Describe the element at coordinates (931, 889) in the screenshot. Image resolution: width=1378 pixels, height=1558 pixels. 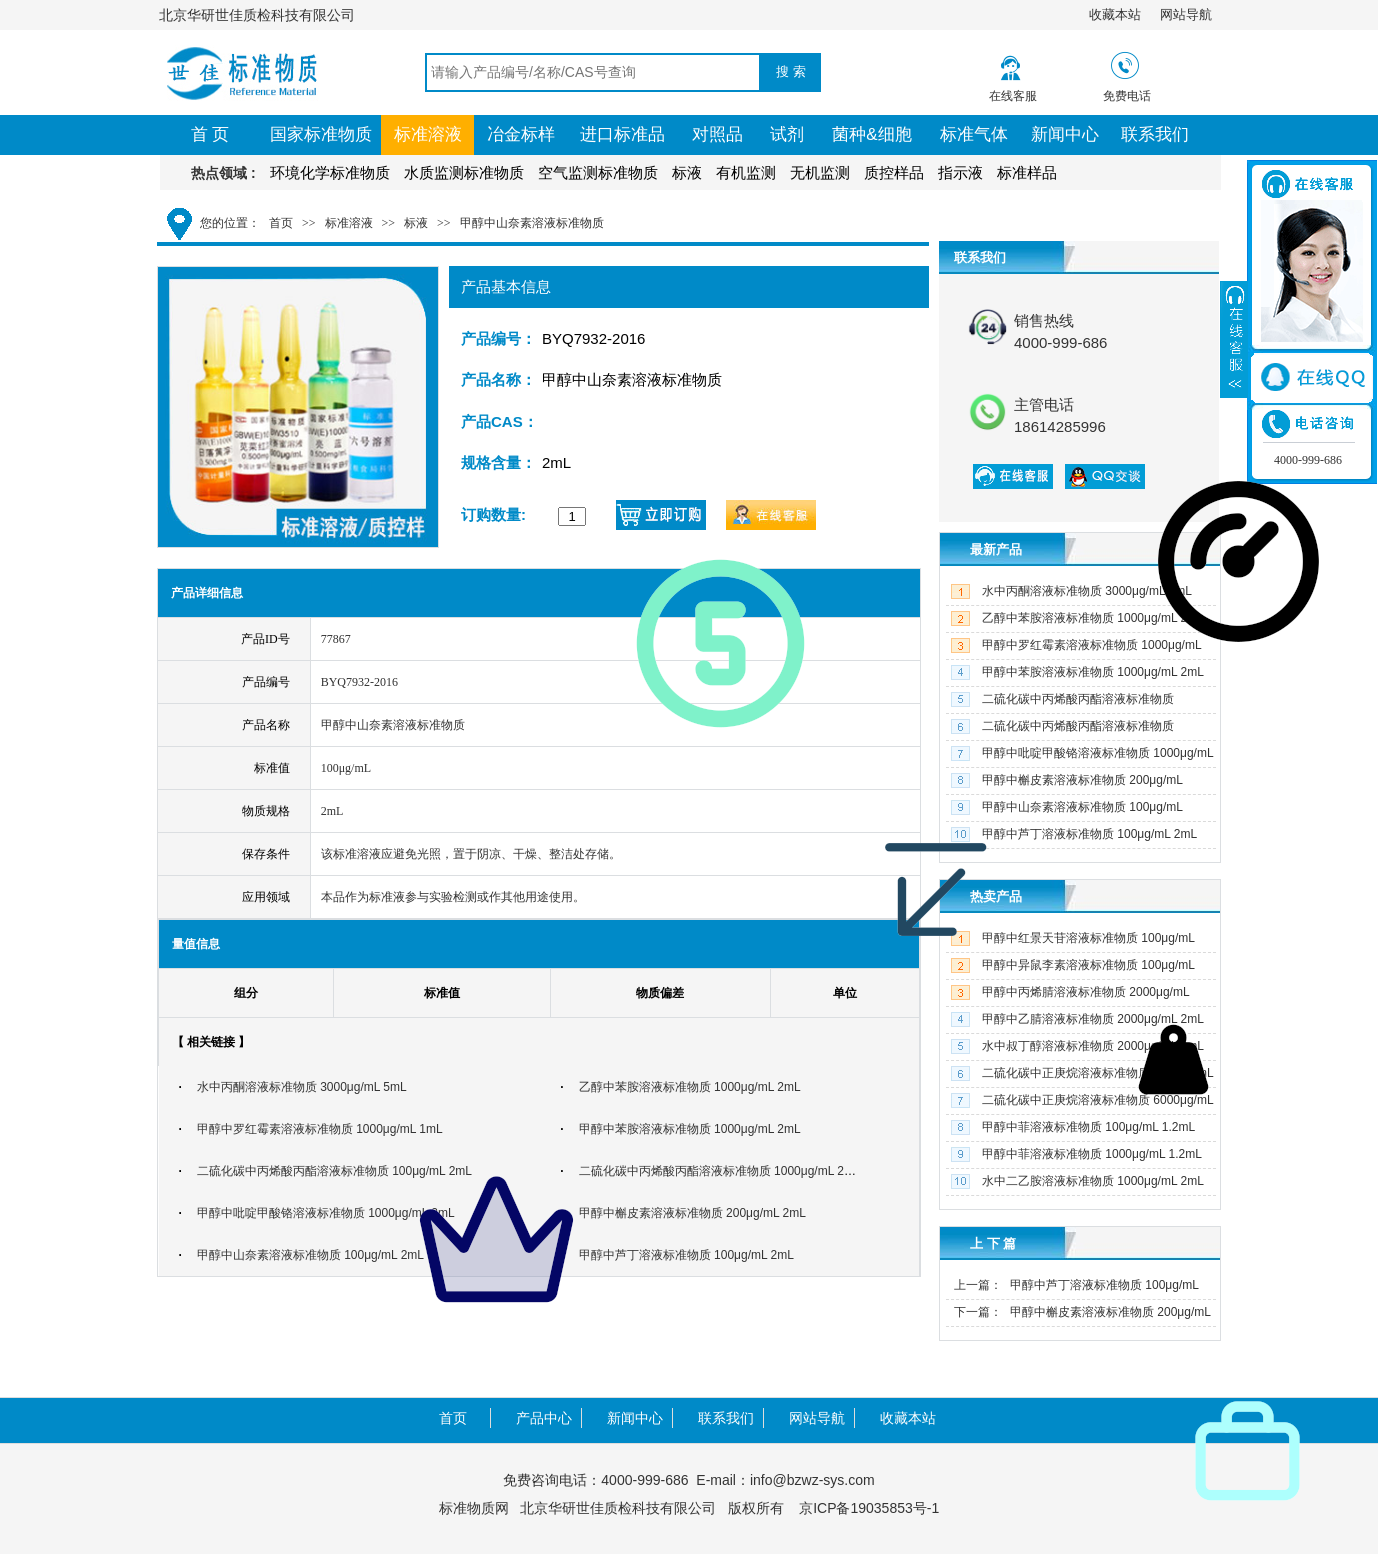
I see `move content to bottom-left corner` at that location.